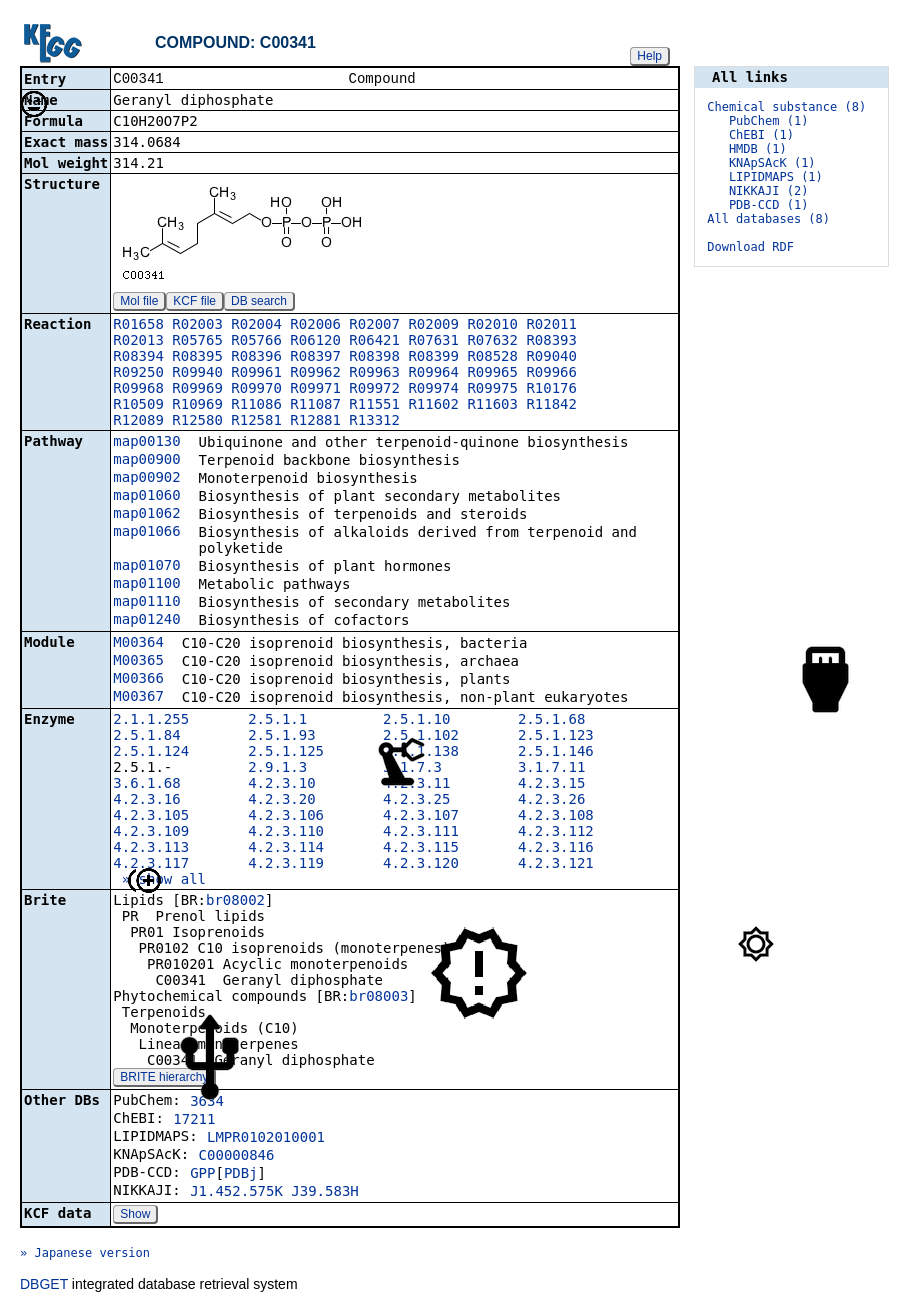 The width and height of the screenshot is (898, 1314). Describe the element at coordinates (210, 1058) in the screenshot. I see `connect a USB device` at that location.